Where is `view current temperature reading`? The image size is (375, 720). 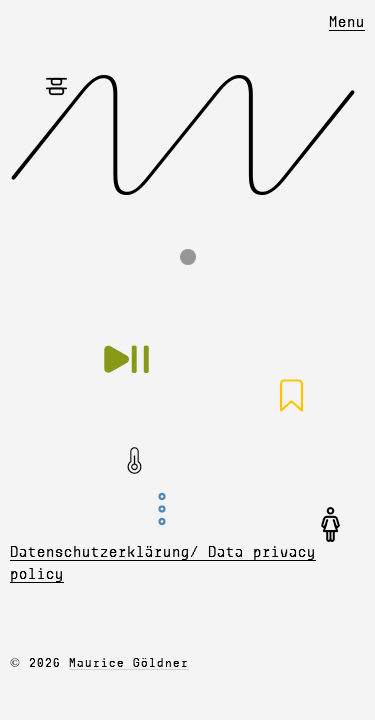
view current temperature reading is located at coordinates (134, 460).